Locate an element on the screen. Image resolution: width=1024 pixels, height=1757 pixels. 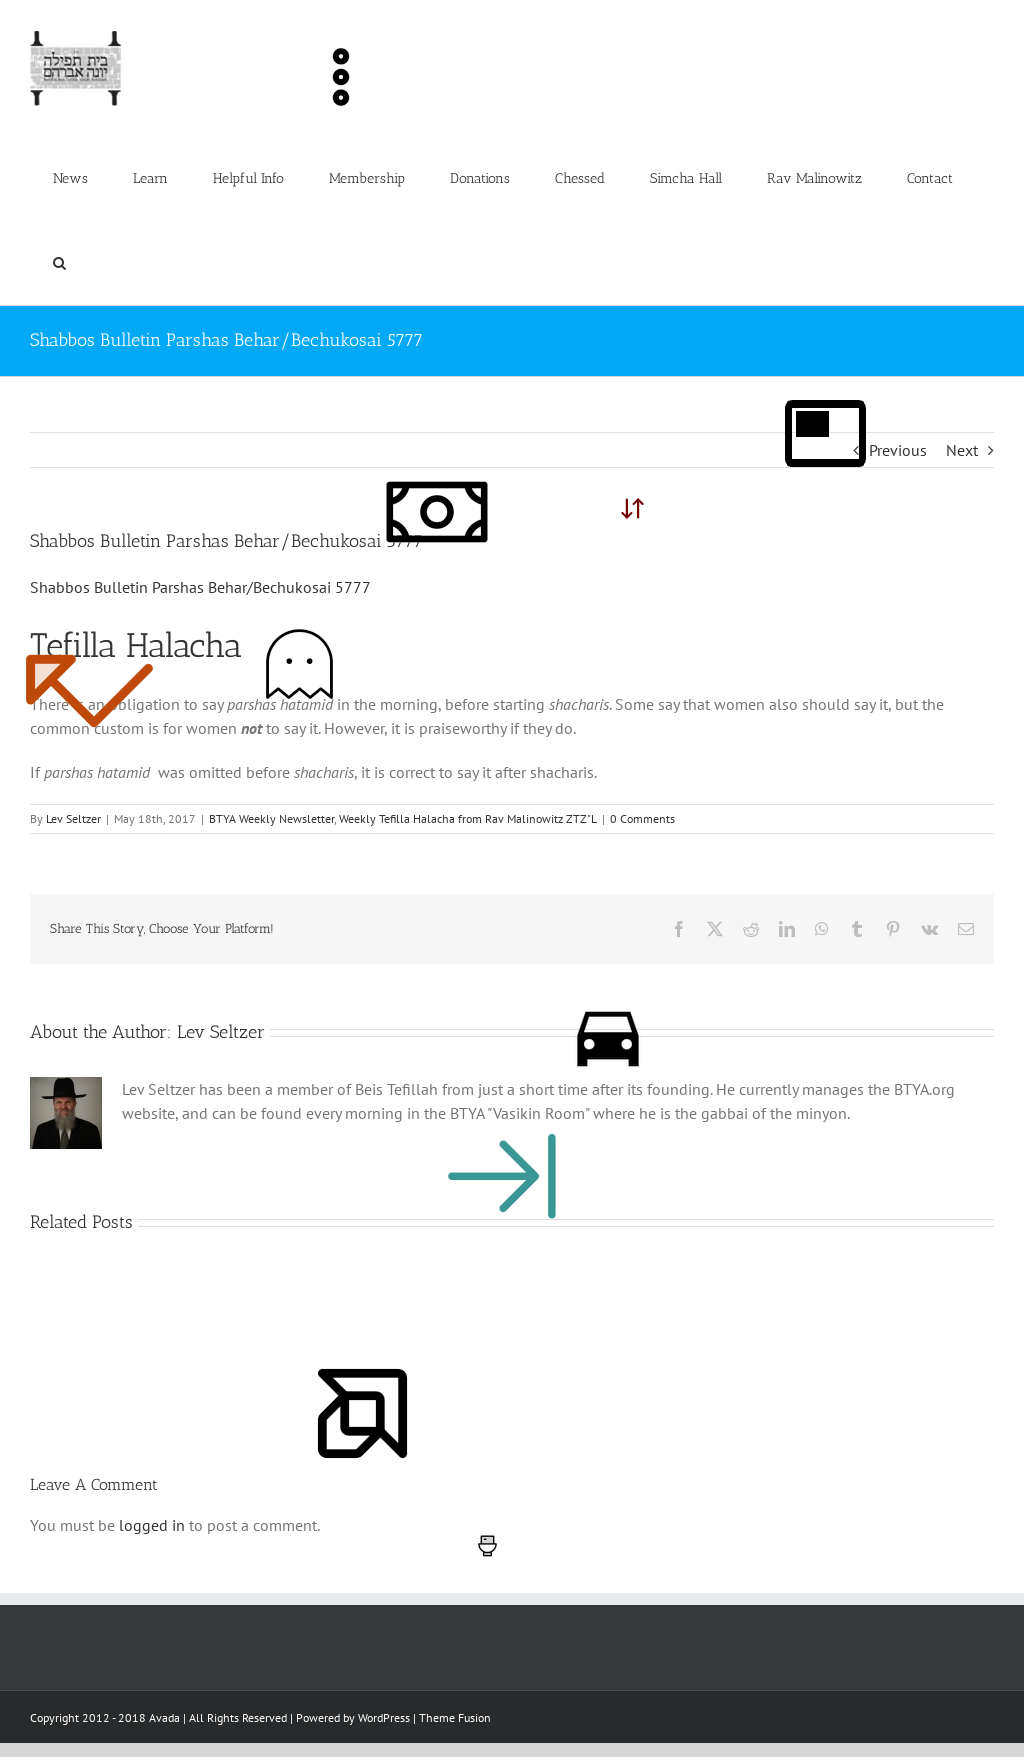
toggle ghost mode or invisible status is located at coordinates (299, 665).